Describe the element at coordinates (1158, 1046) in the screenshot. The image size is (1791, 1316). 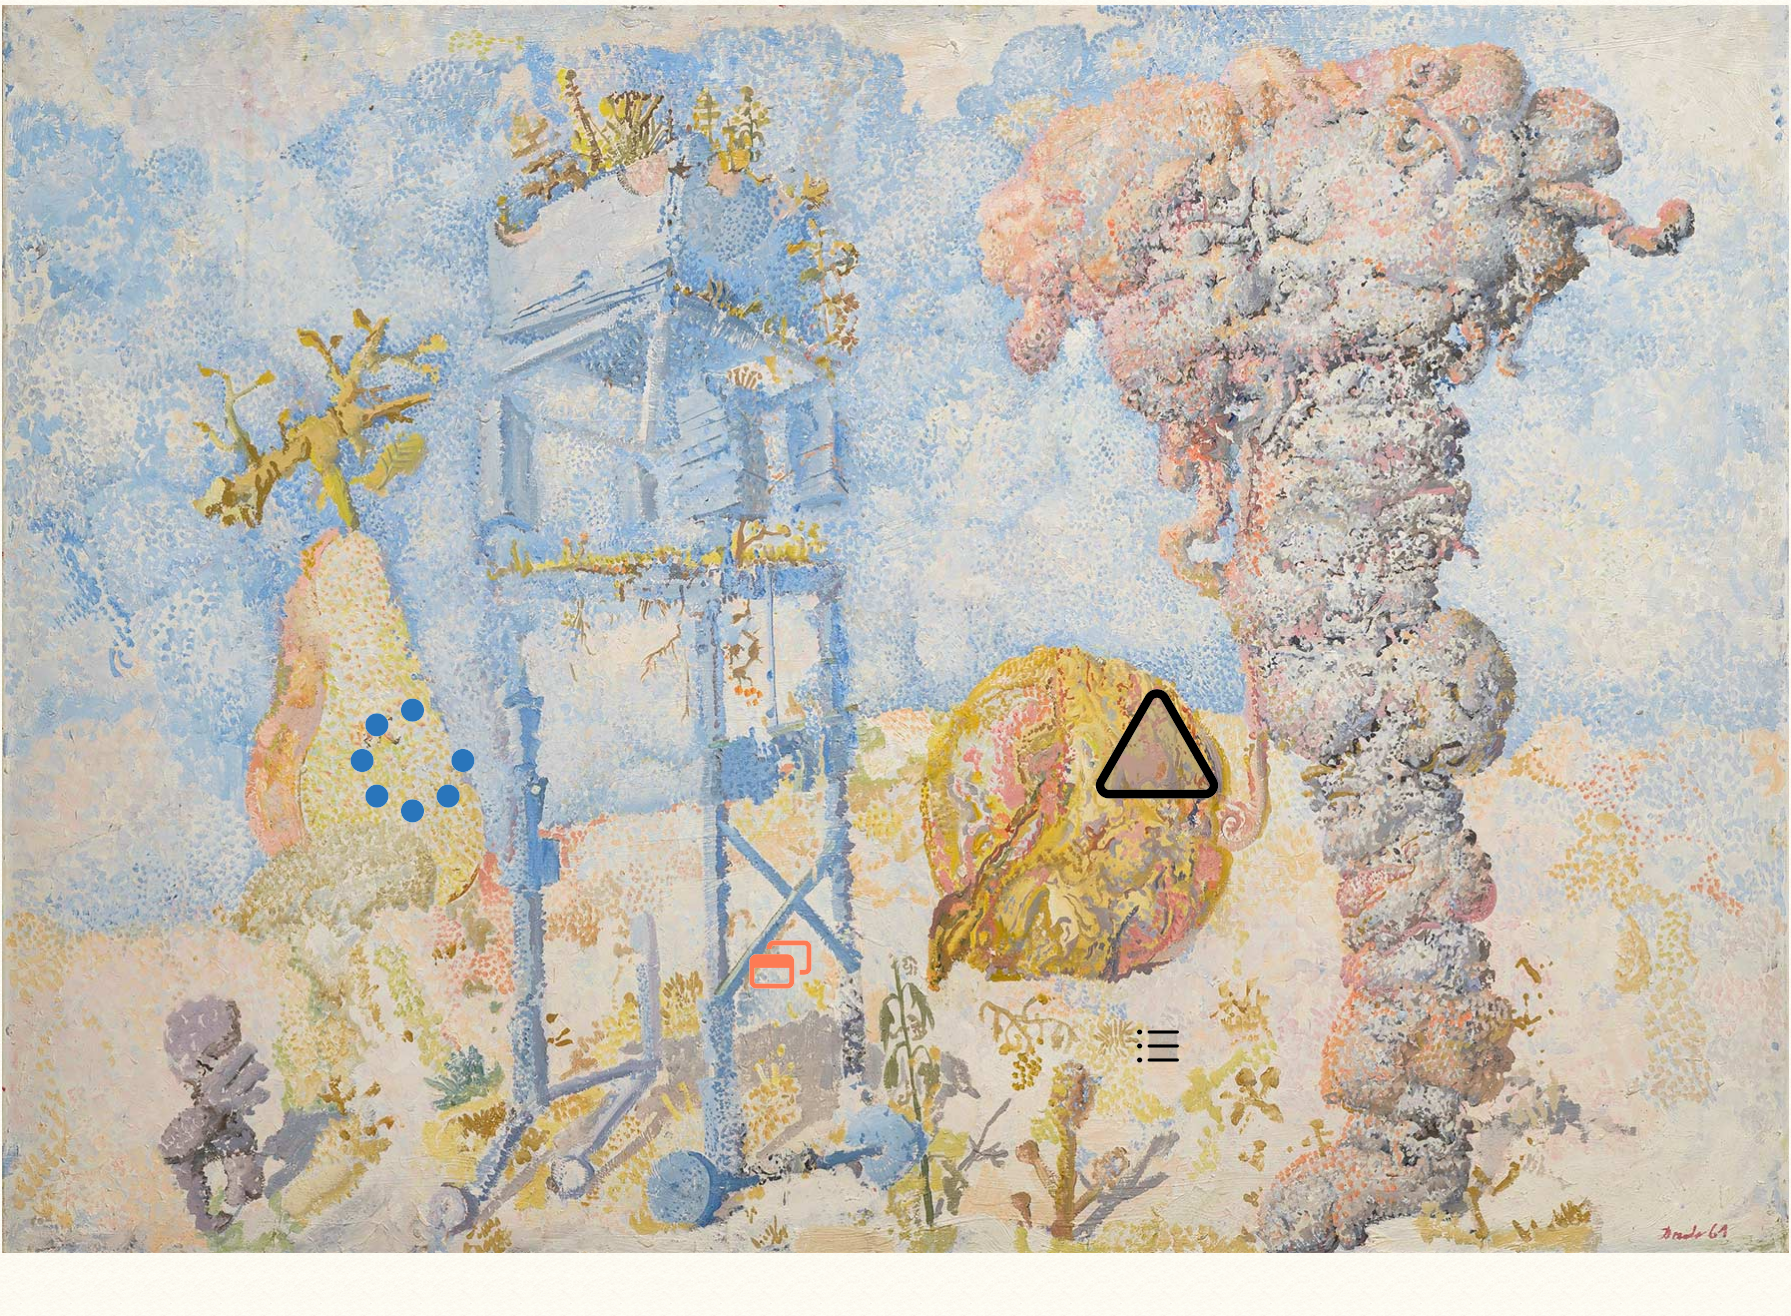
I see `view items in list format` at that location.